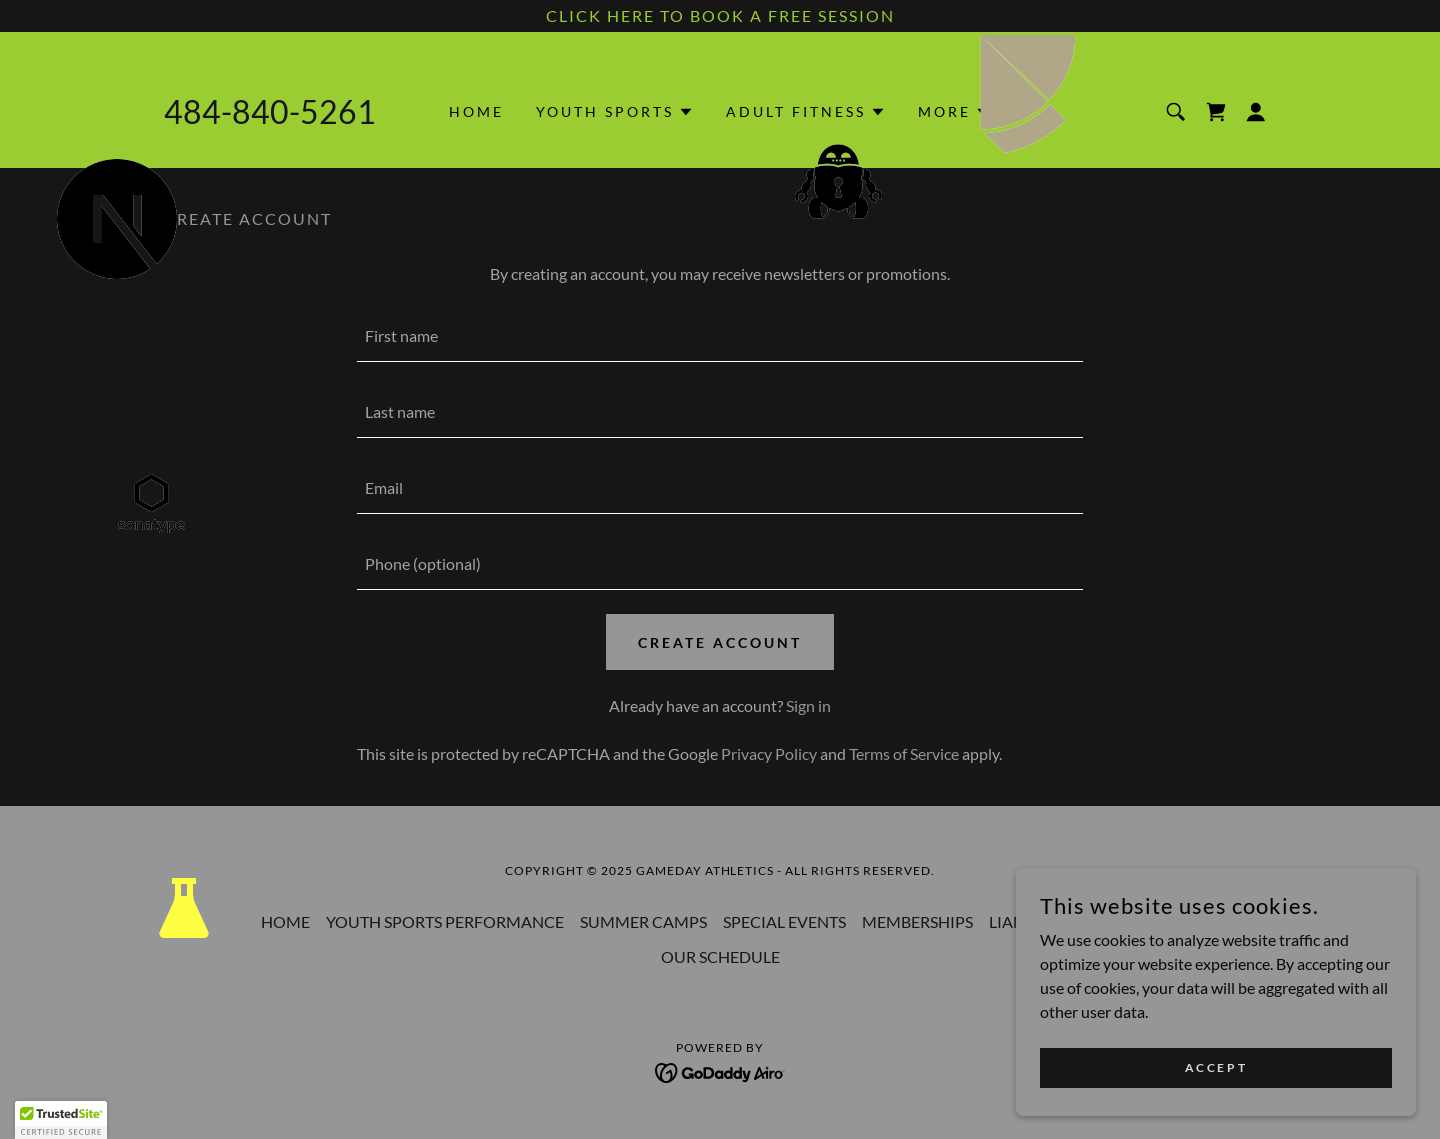  What do you see at coordinates (117, 219) in the screenshot?
I see `Next.js framework logo` at bounding box center [117, 219].